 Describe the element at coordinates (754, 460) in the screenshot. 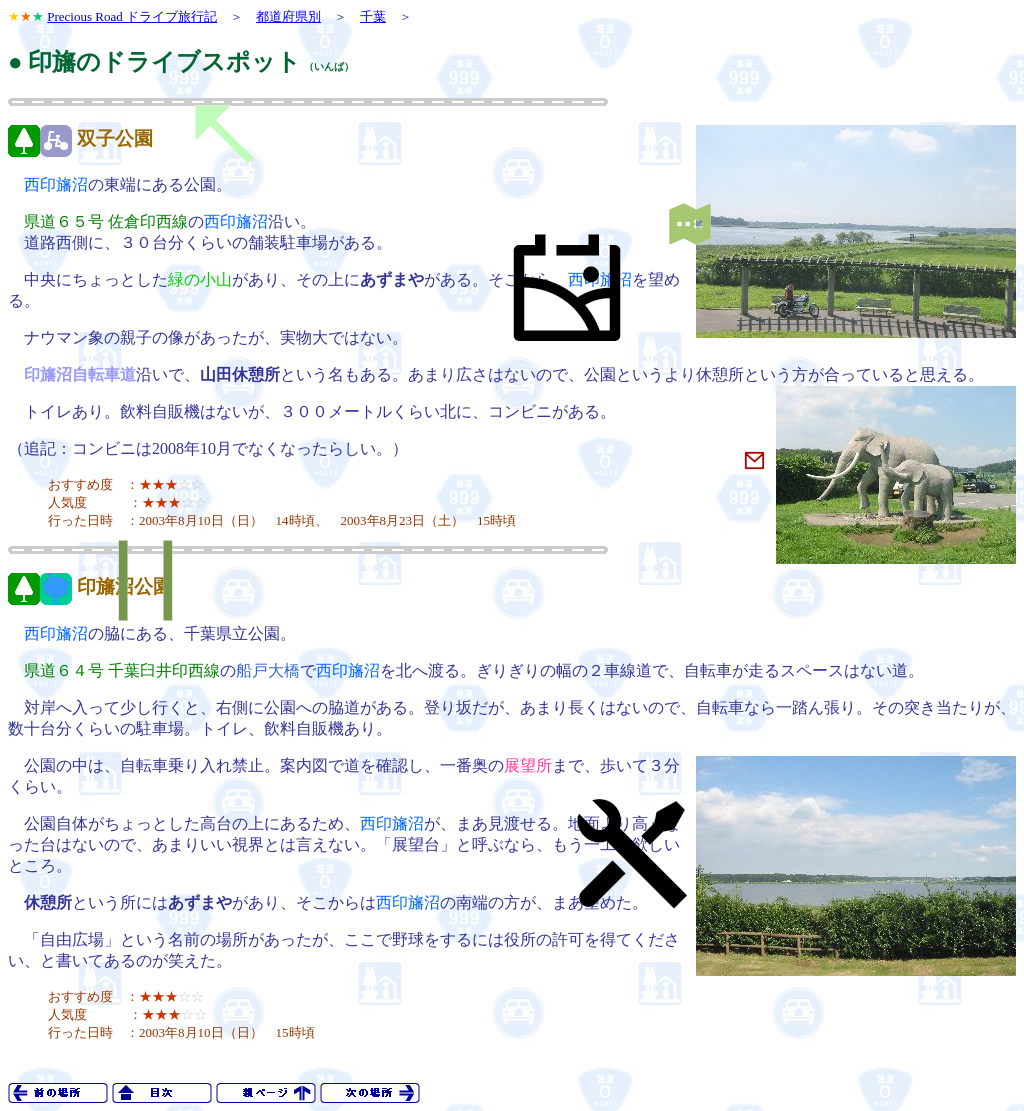

I see `open your email inbox` at that location.